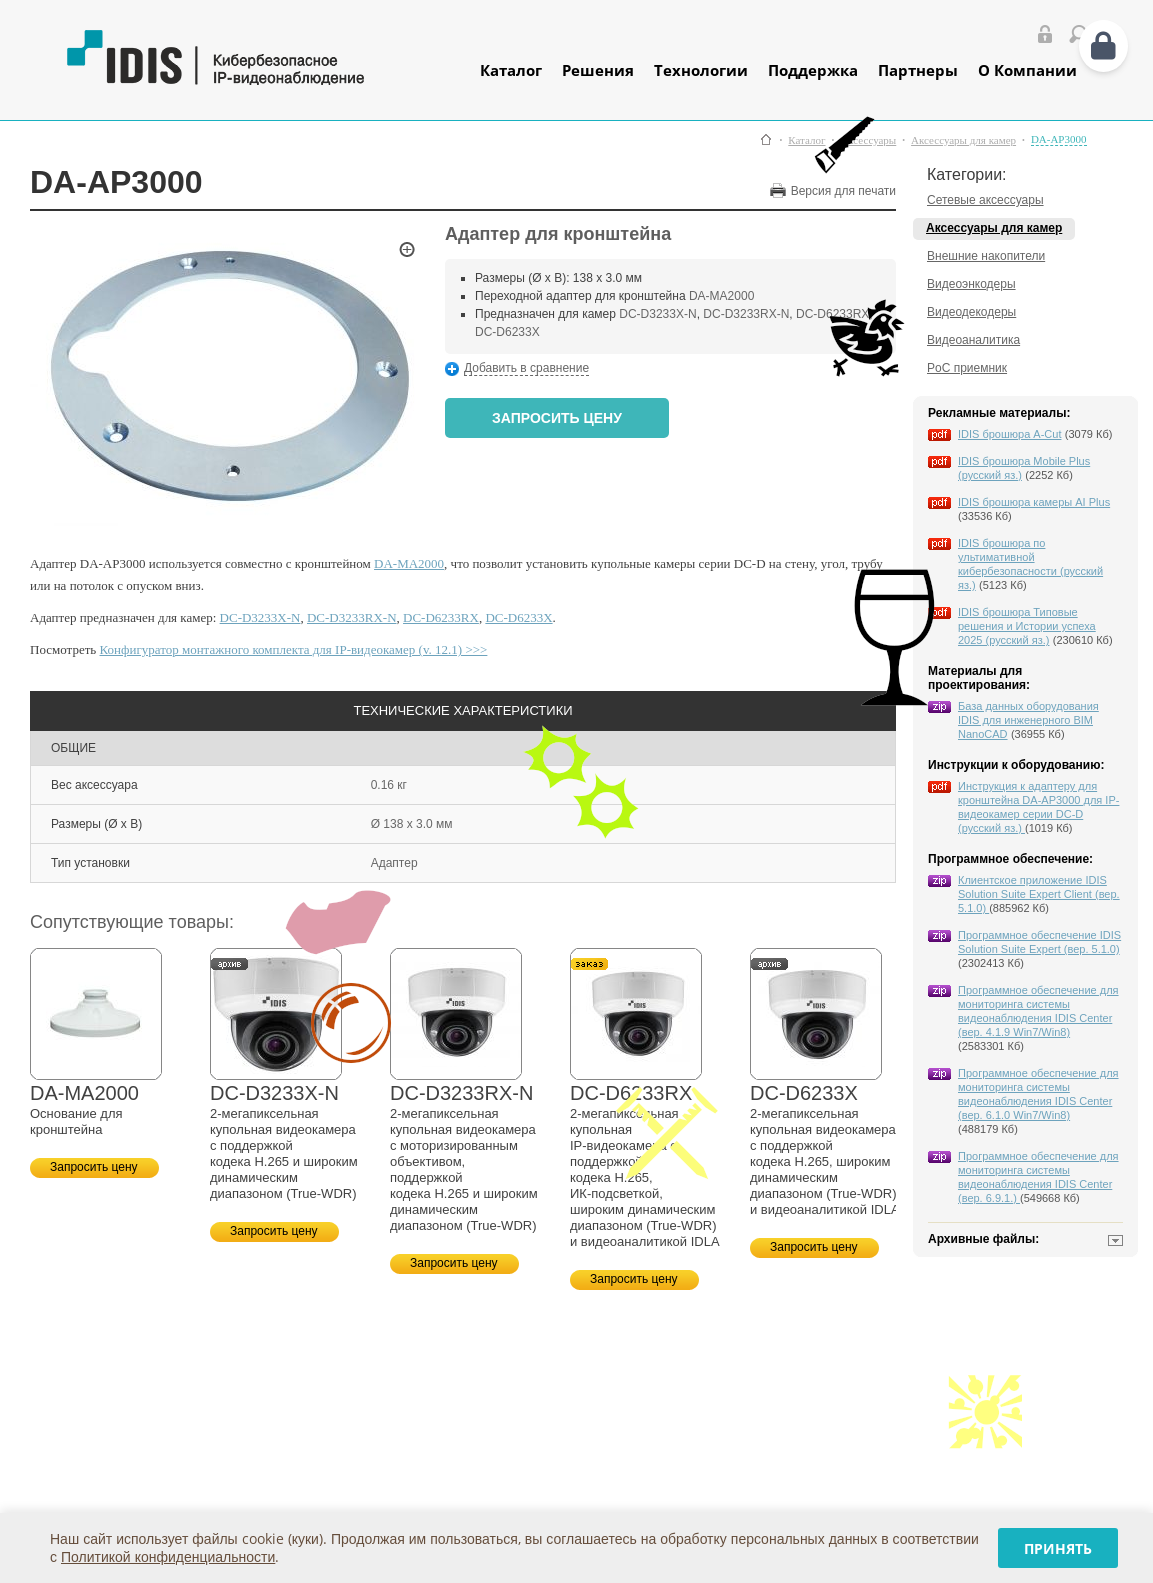  What do you see at coordinates (351, 1023) in the screenshot?
I see `a collectible orb or power-up item` at bounding box center [351, 1023].